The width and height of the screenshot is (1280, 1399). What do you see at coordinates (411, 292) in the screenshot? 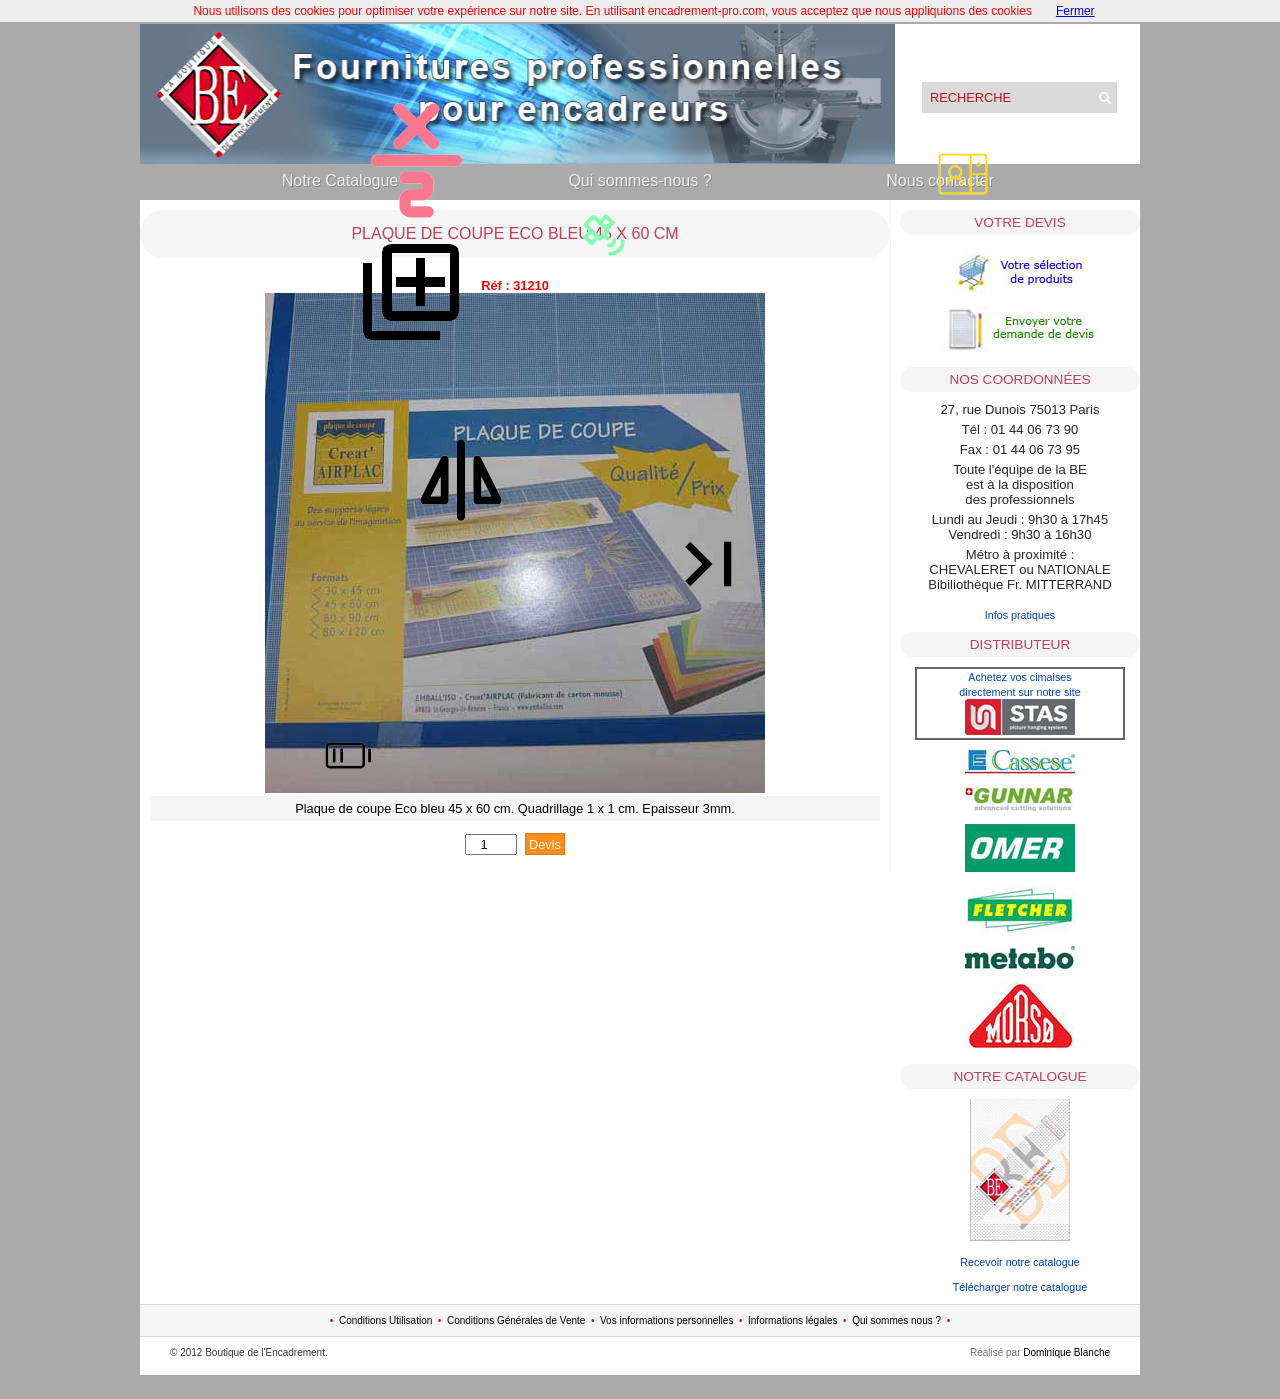
I see `add a new photo to your collection` at bounding box center [411, 292].